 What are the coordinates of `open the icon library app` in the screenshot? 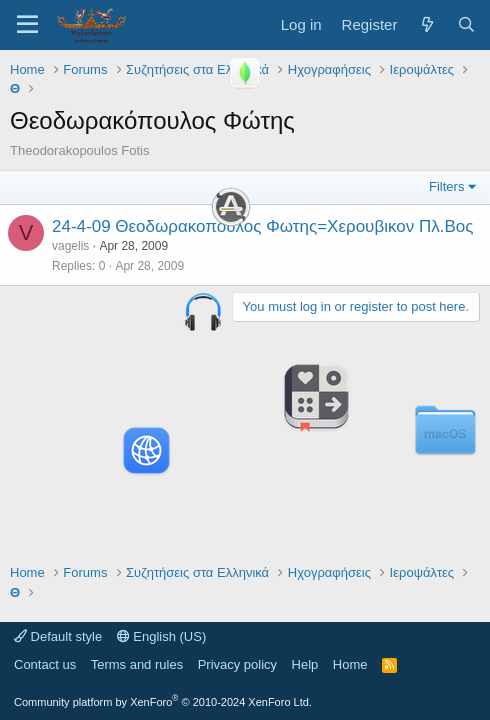 It's located at (316, 396).